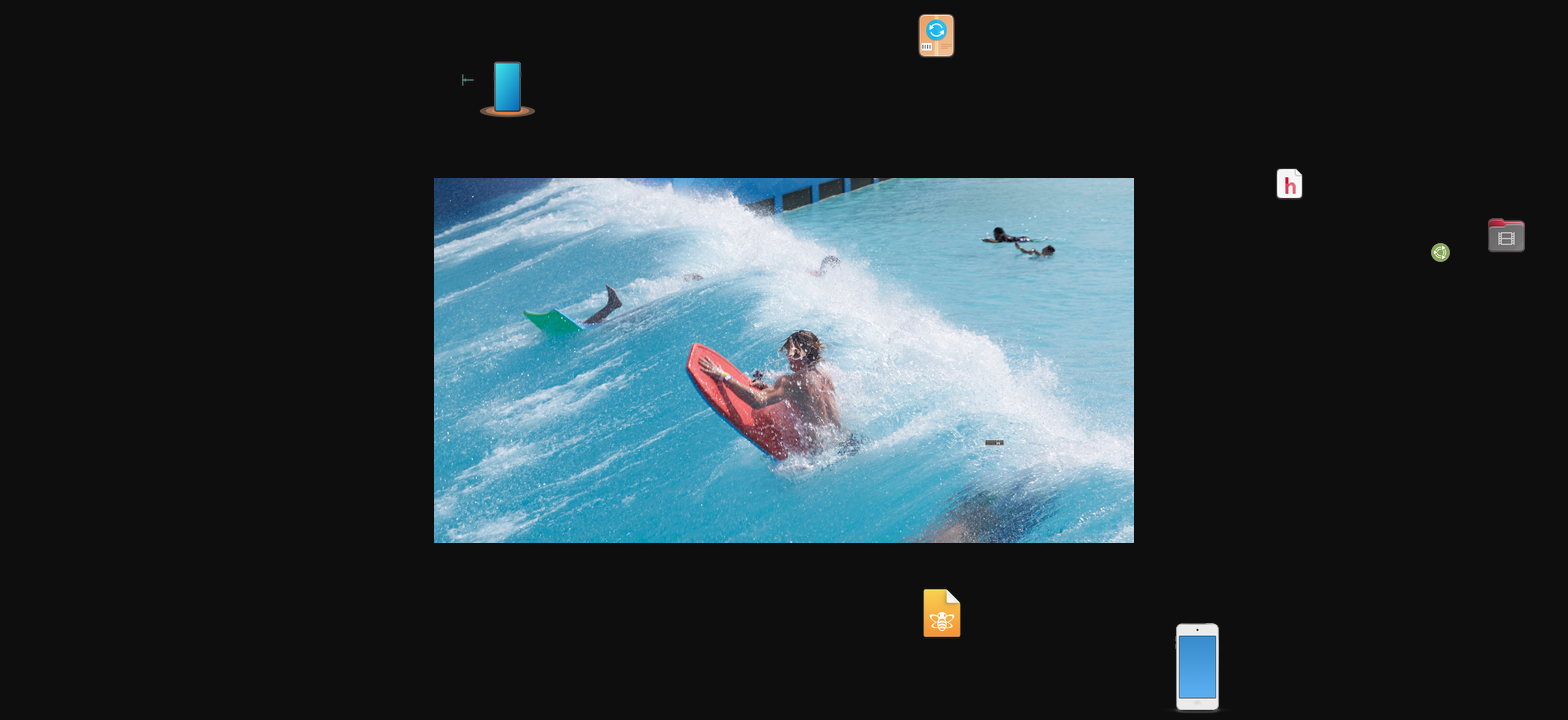 Image resolution: width=1568 pixels, height=720 pixels. I want to click on go to the first item in a list or sequence, so click(468, 80).